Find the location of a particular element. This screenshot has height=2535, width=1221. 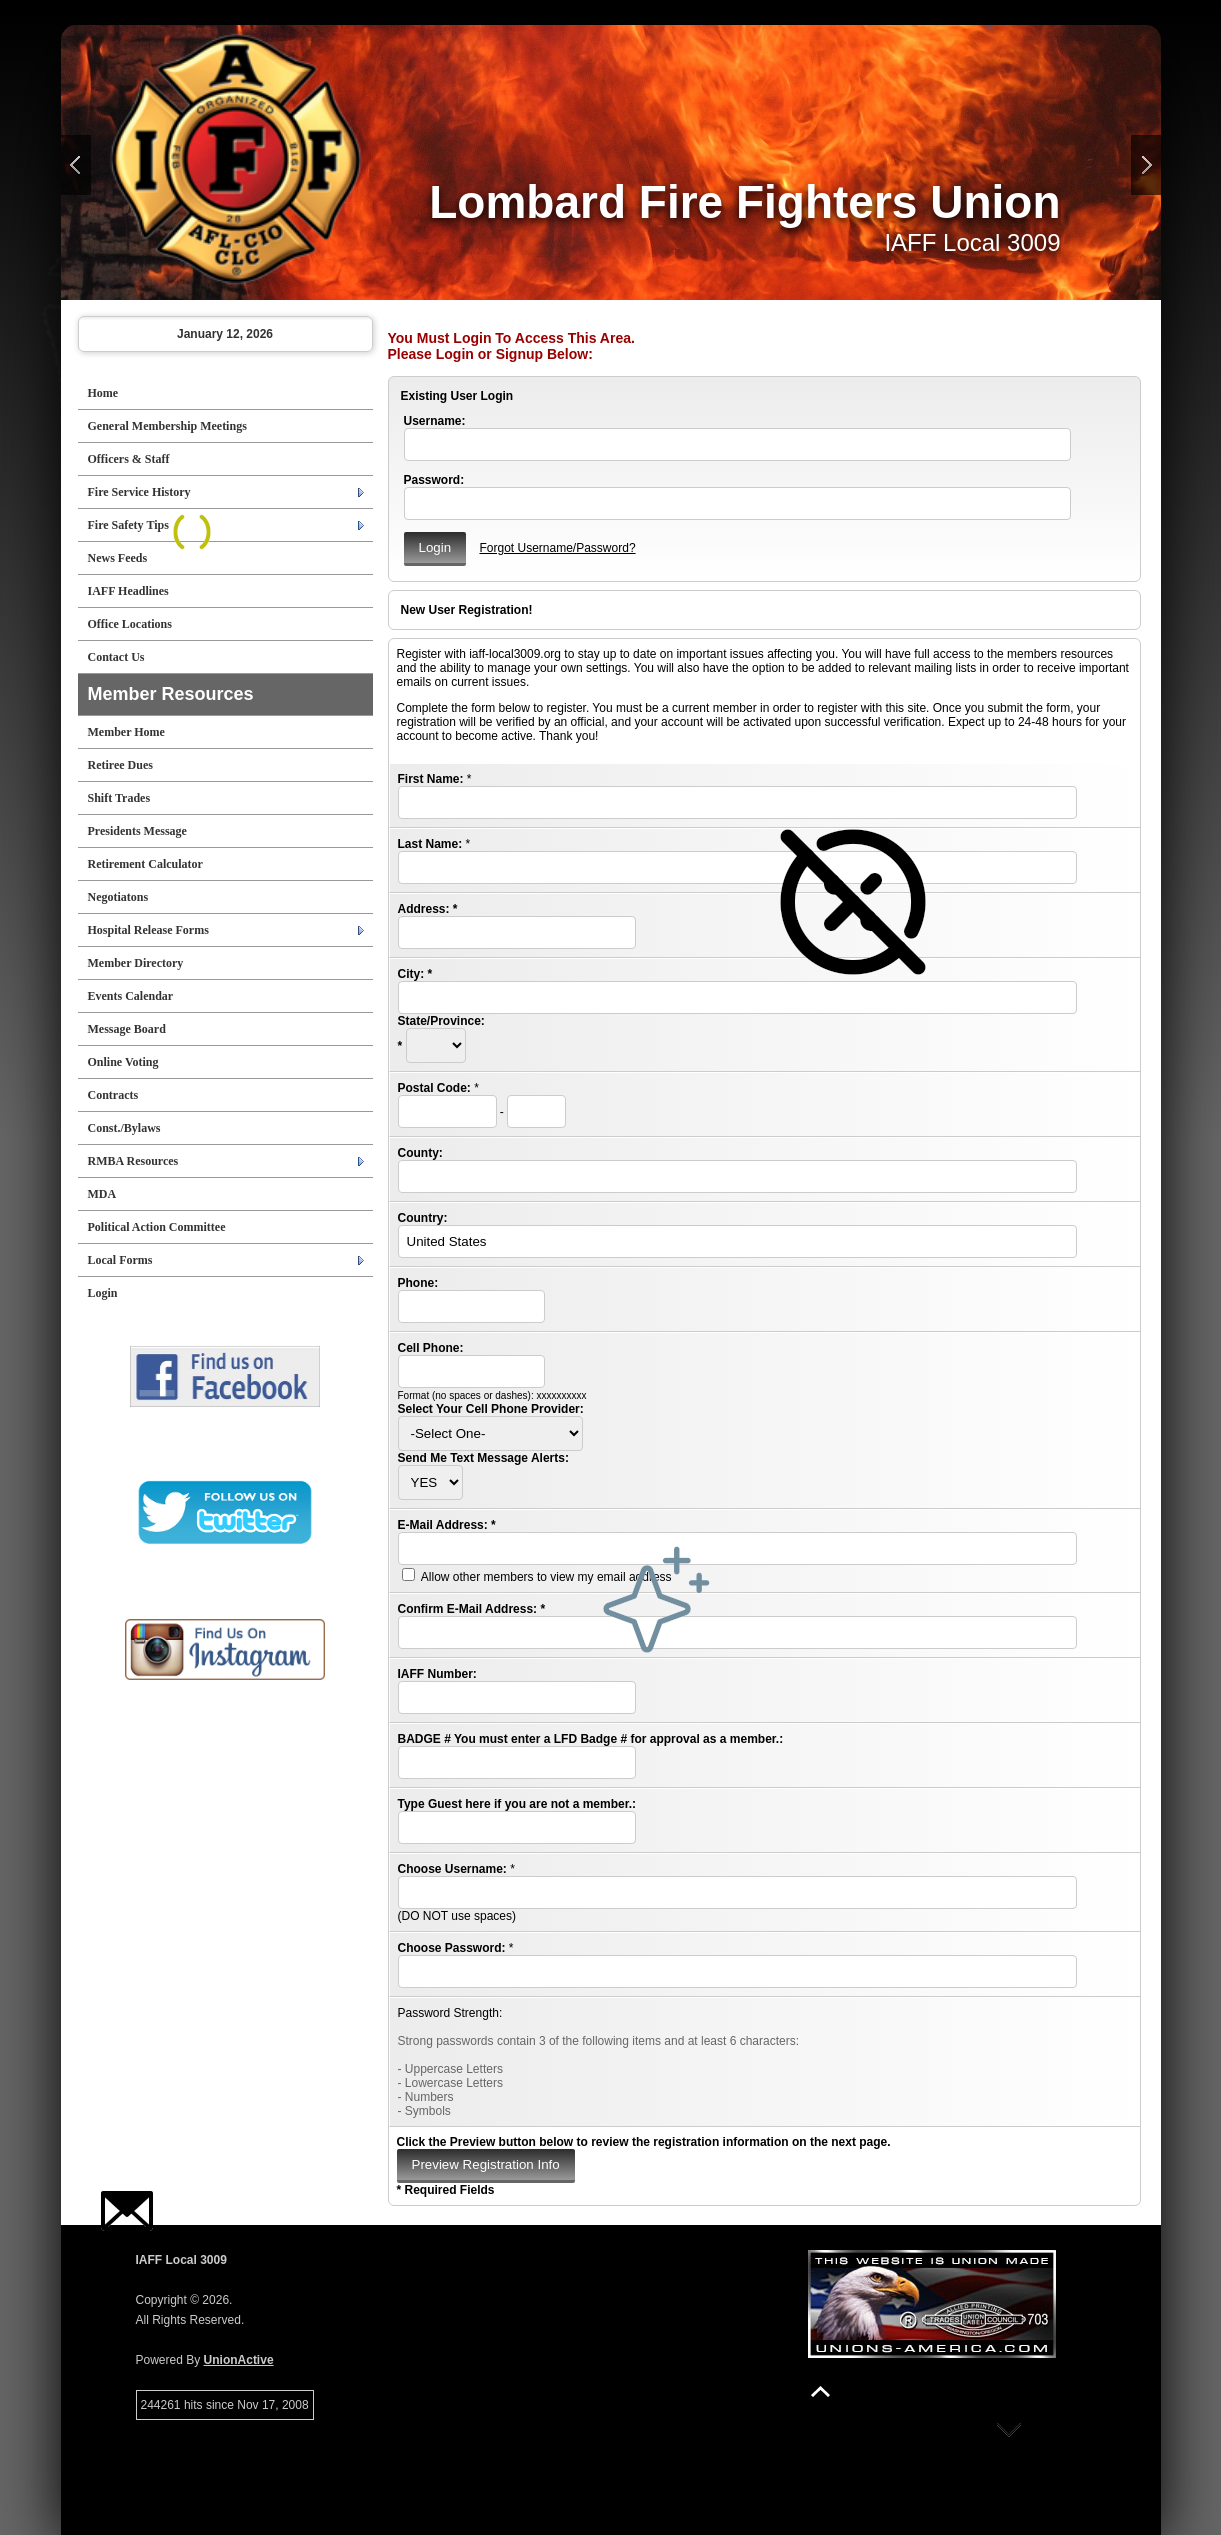

discount or promotion unavailable is located at coordinates (853, 902).